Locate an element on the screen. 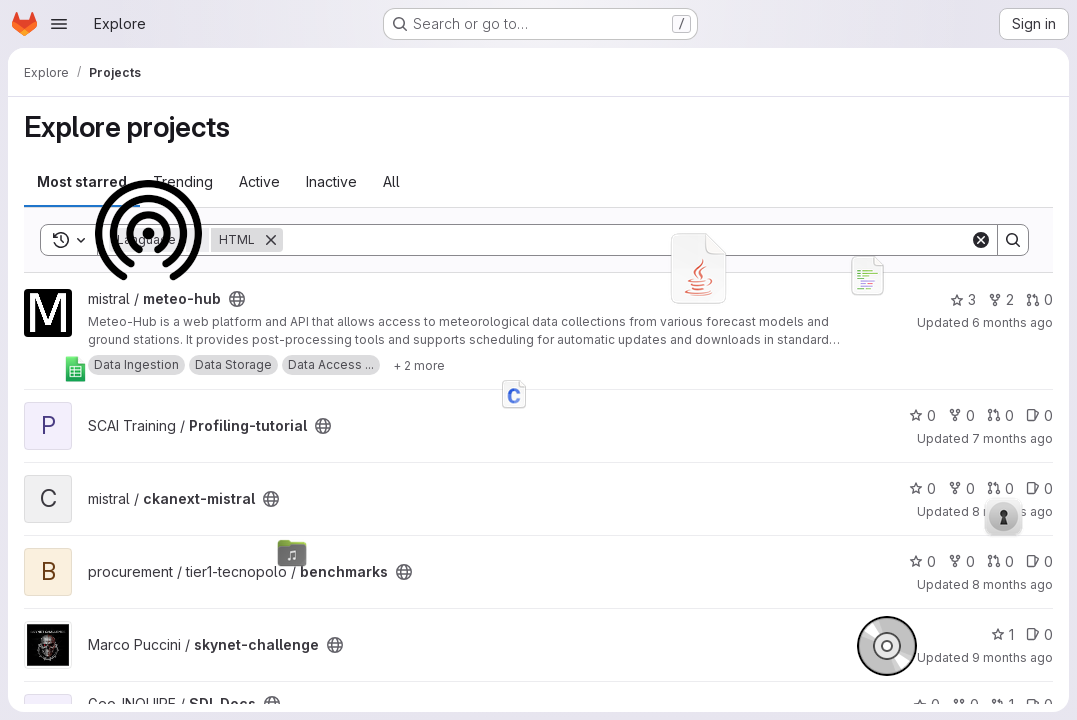  open your music folder is located at coordinates (292, 553).